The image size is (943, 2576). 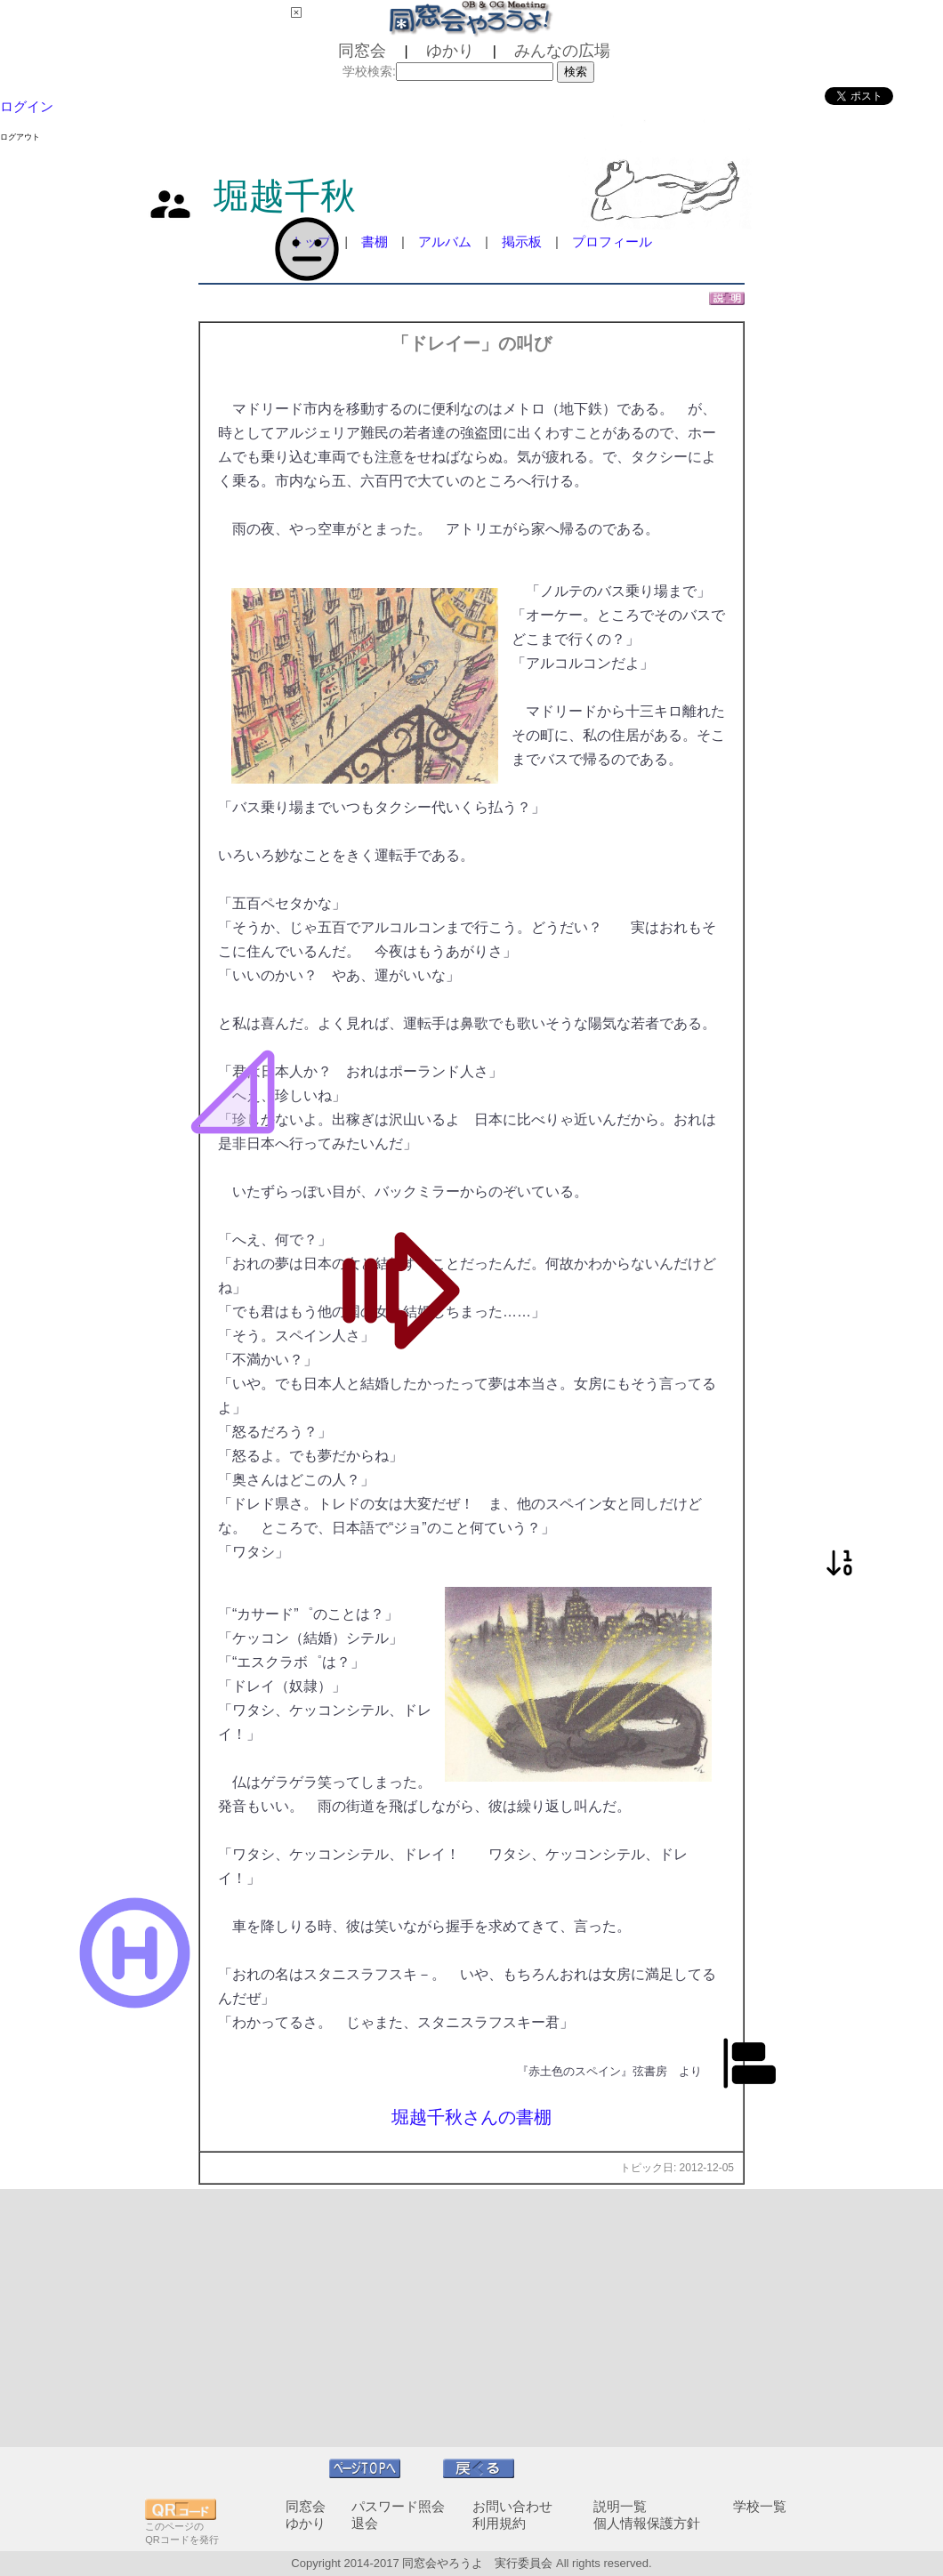 What do you see at coordinates (397, 1291) in the screenshot?
I see `skip forward or jump to the end` at bounding box center [397, 1291].